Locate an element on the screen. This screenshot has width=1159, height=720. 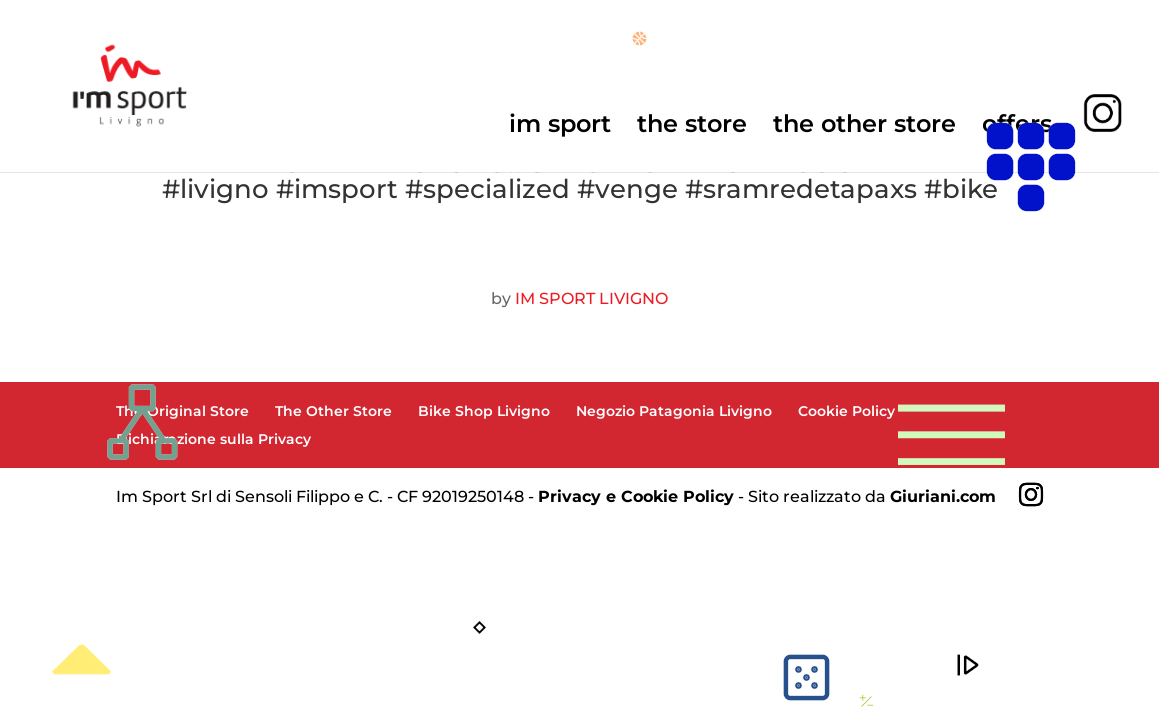
continue debugging to the next breakpoint is located at coordinates (967, 665).